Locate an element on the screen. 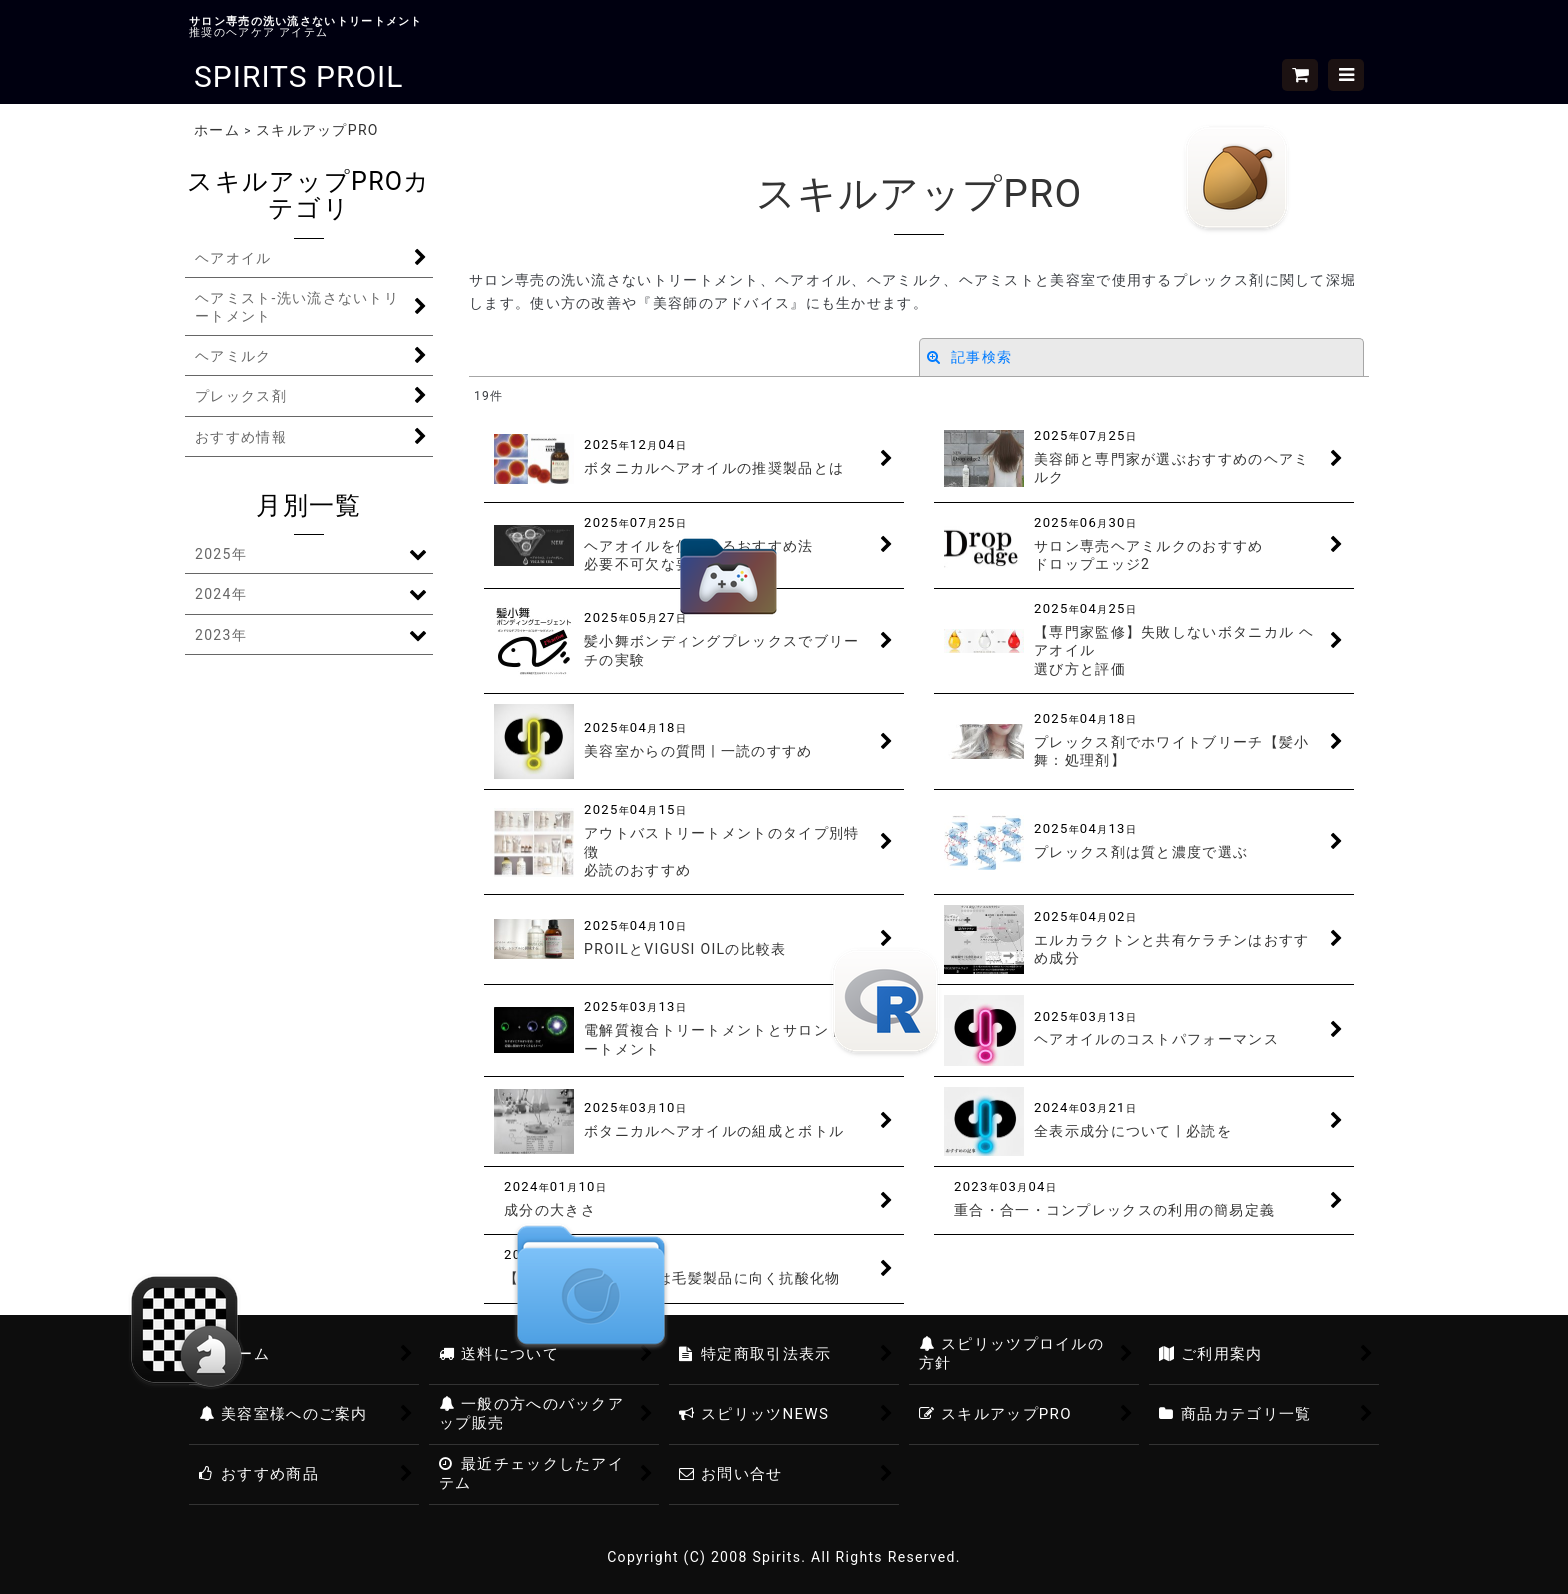 The width and height of the screenshot is (1568, 1594). open the chess app is located at coordinates (184, 1329).